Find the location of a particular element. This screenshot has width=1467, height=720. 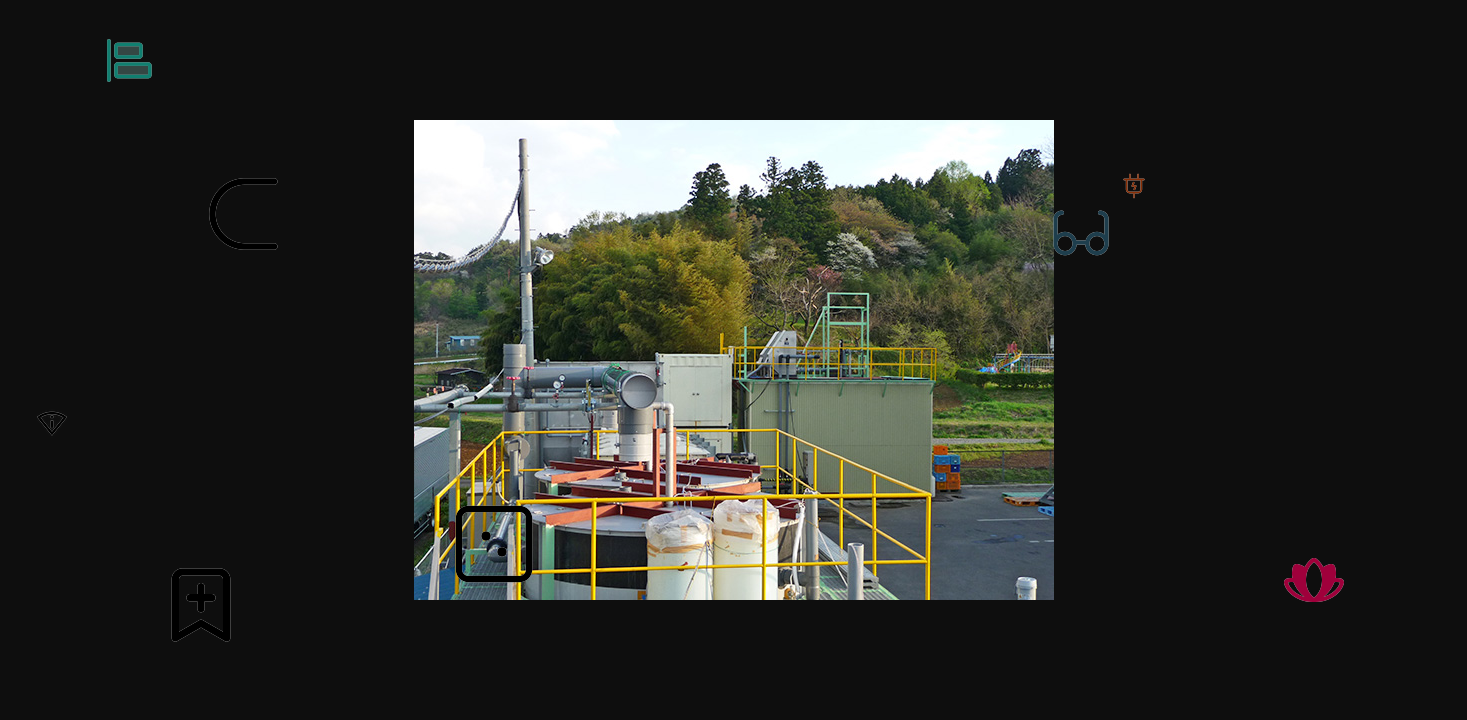

indicates device is currently charging is located at coordinates (1134, 186).